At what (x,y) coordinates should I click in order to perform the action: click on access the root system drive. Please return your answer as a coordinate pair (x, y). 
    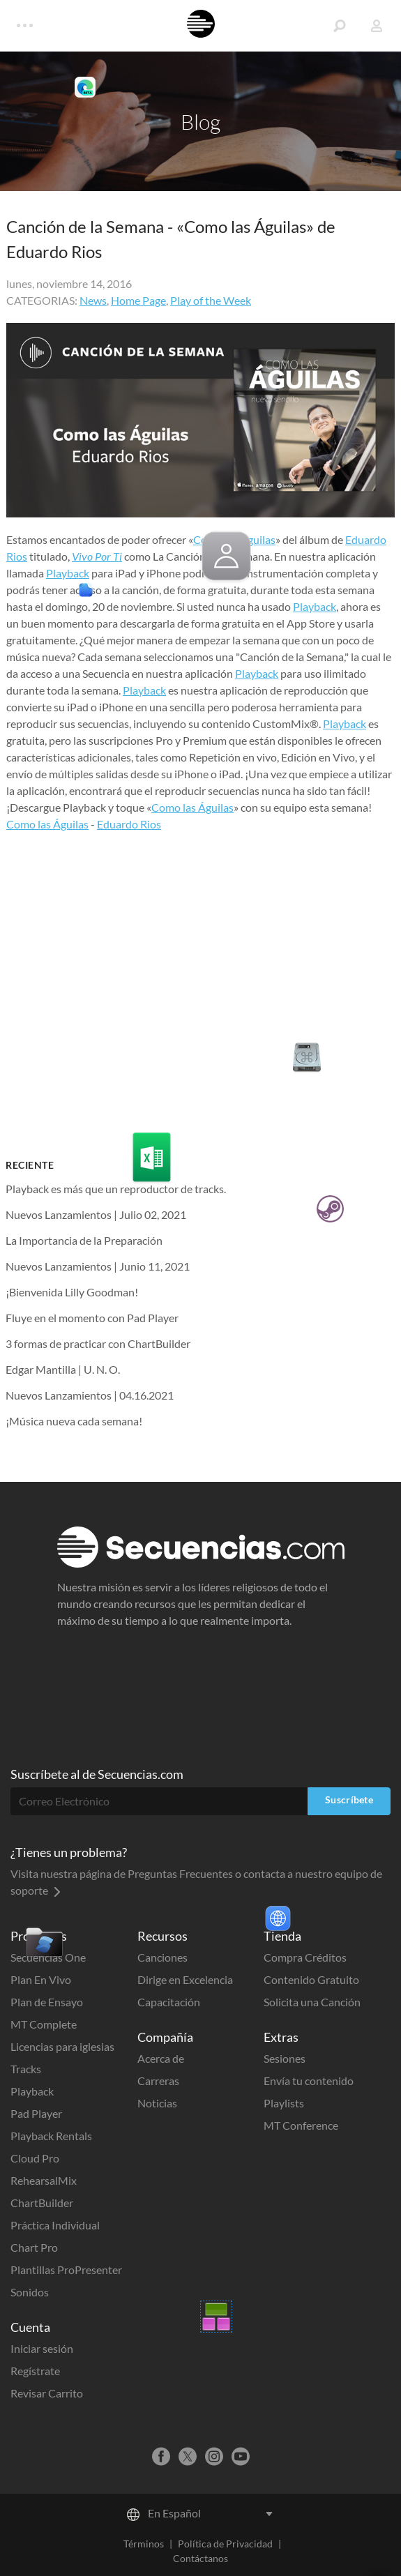
    Looking at the image, I should click on (307, 1057).